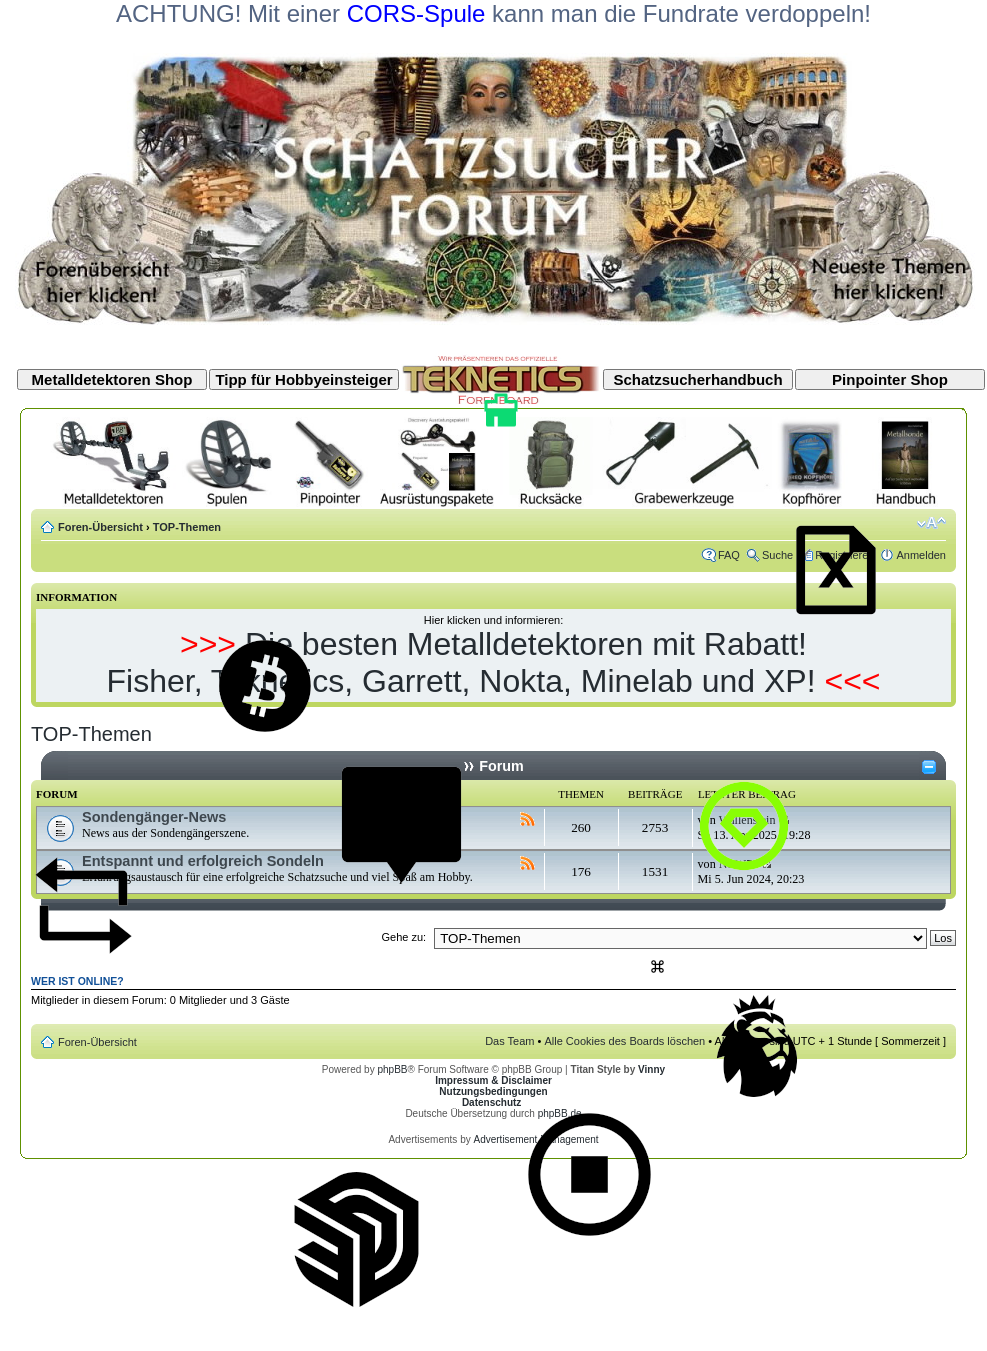 The width and height of the screenshot is (987, 1351). Describe the element at coordinates (83, 905) in the screenshot. I see `enable repeat playback mode` at that location.